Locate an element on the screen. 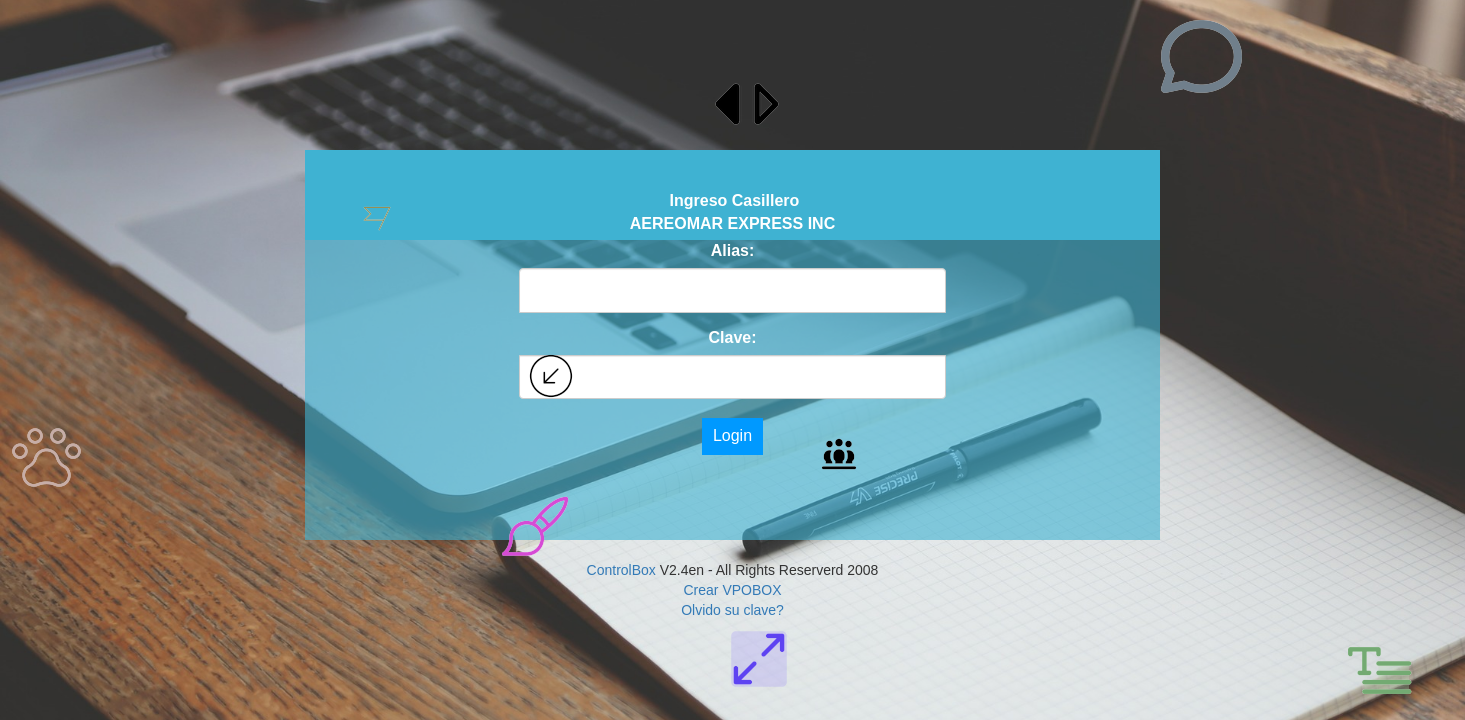 The width and height of the screenshot is (1465, 720). view team or group members is located at coordinates (839, 454).